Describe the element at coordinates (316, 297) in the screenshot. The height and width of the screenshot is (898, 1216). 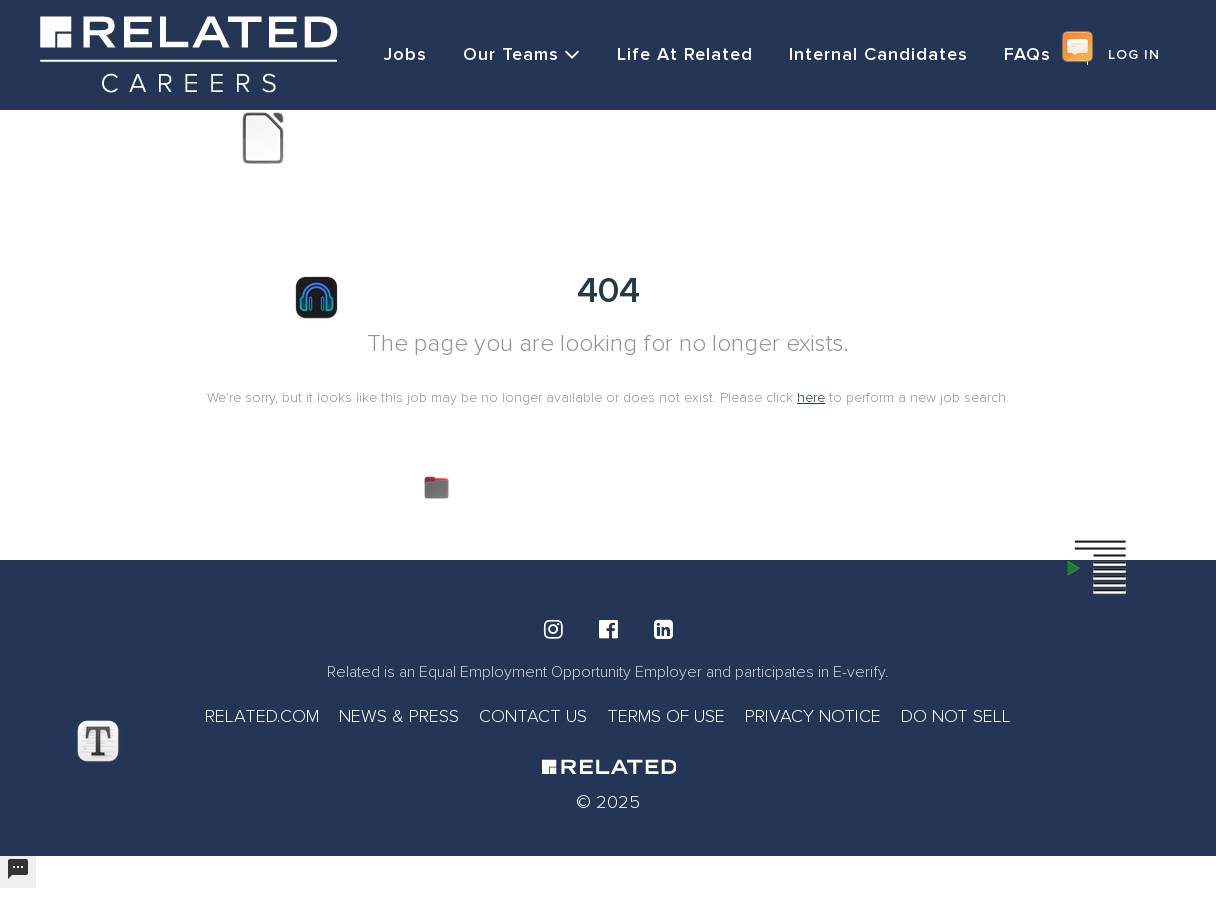
I see `open spotube music streaming app` at that location.